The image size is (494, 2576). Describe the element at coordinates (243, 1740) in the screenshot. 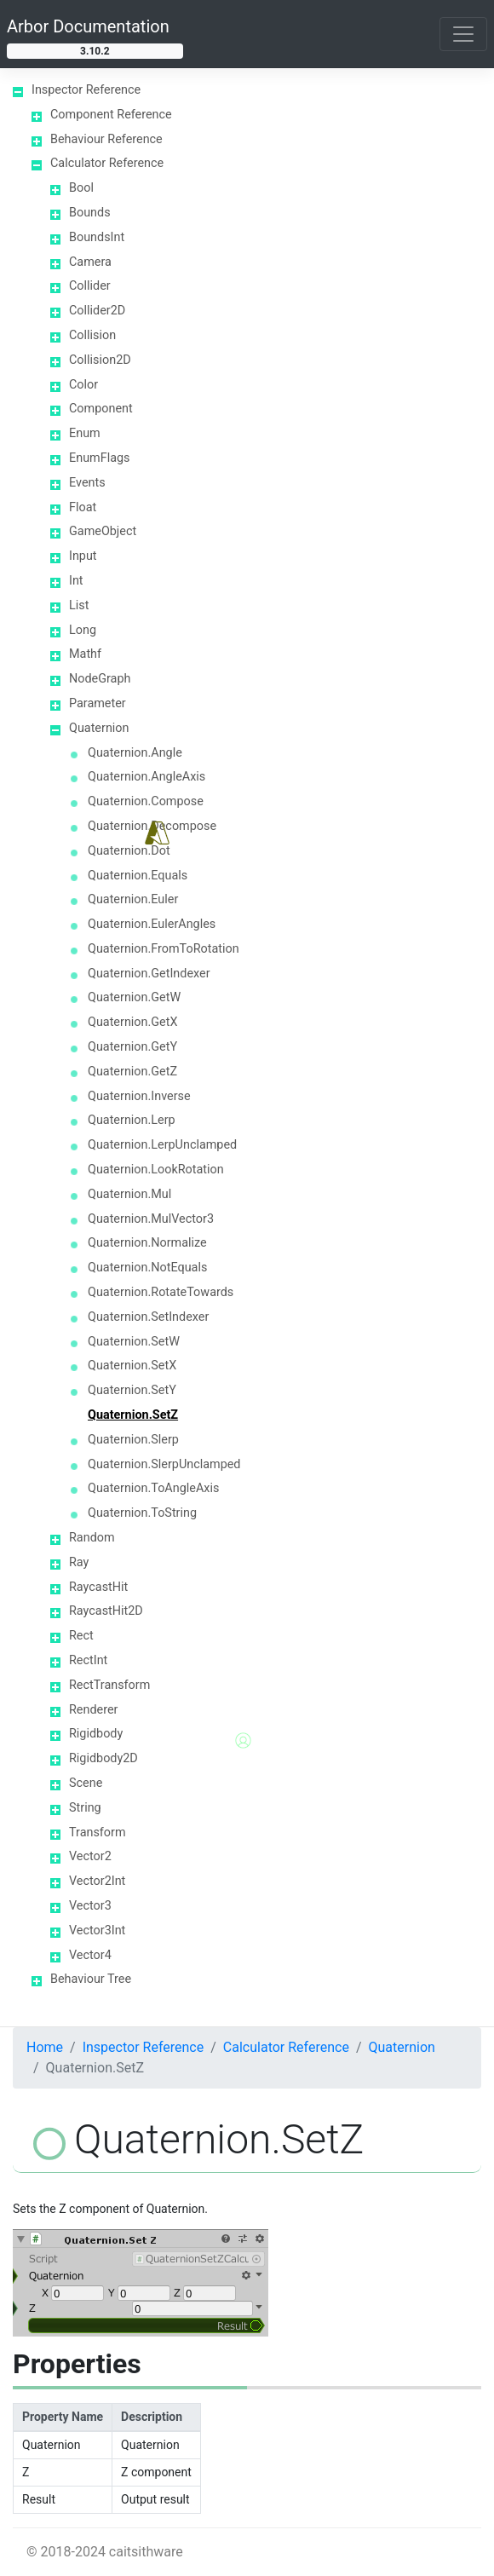

I see `view your profile` at that location.